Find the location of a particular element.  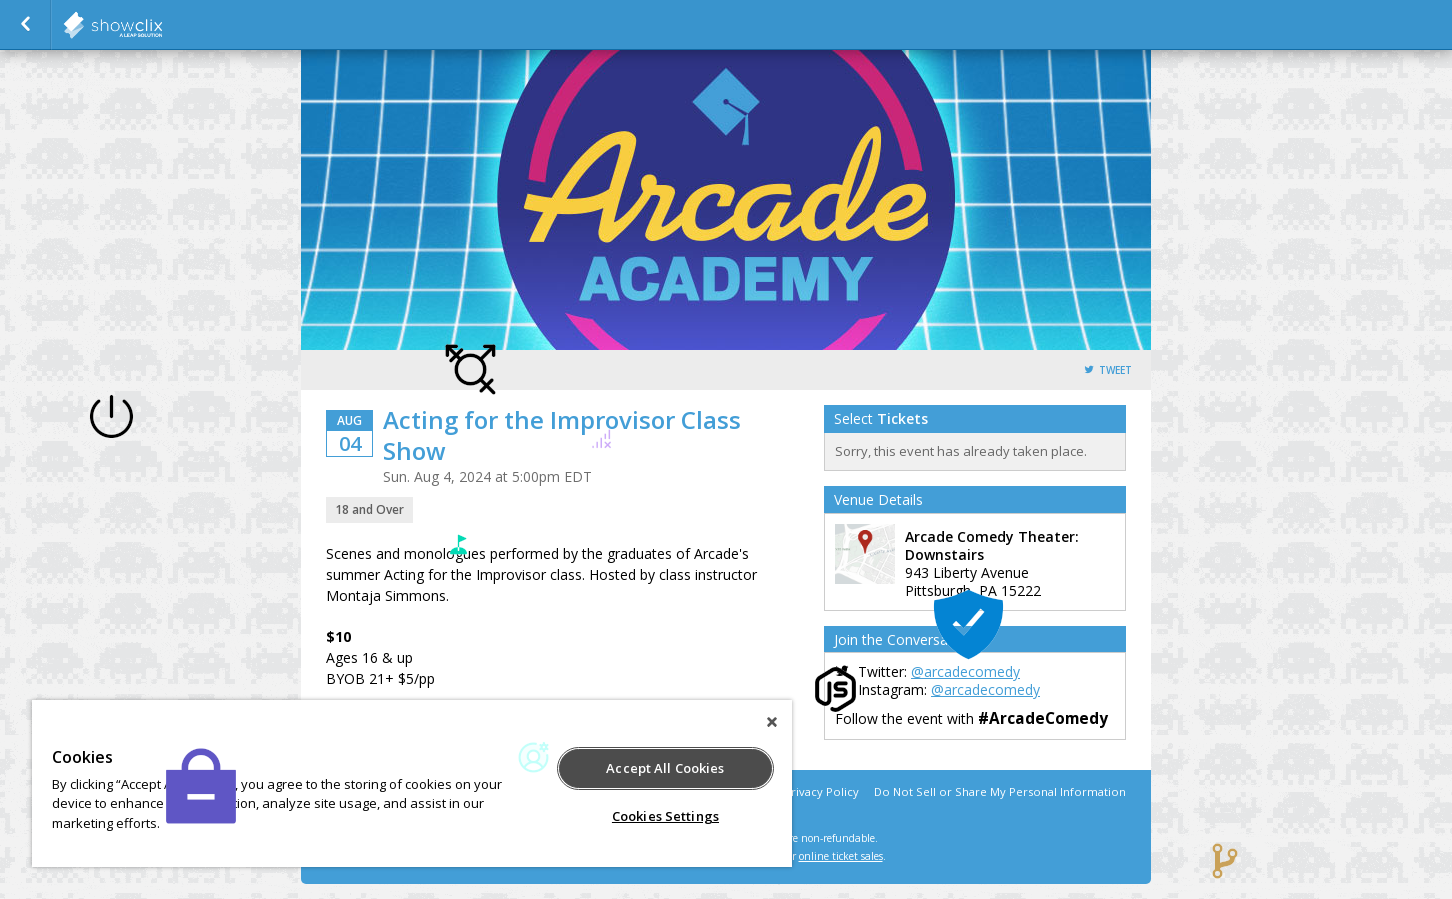

indicates node.js technology or runtime environment is located at coordinates (835, 689).